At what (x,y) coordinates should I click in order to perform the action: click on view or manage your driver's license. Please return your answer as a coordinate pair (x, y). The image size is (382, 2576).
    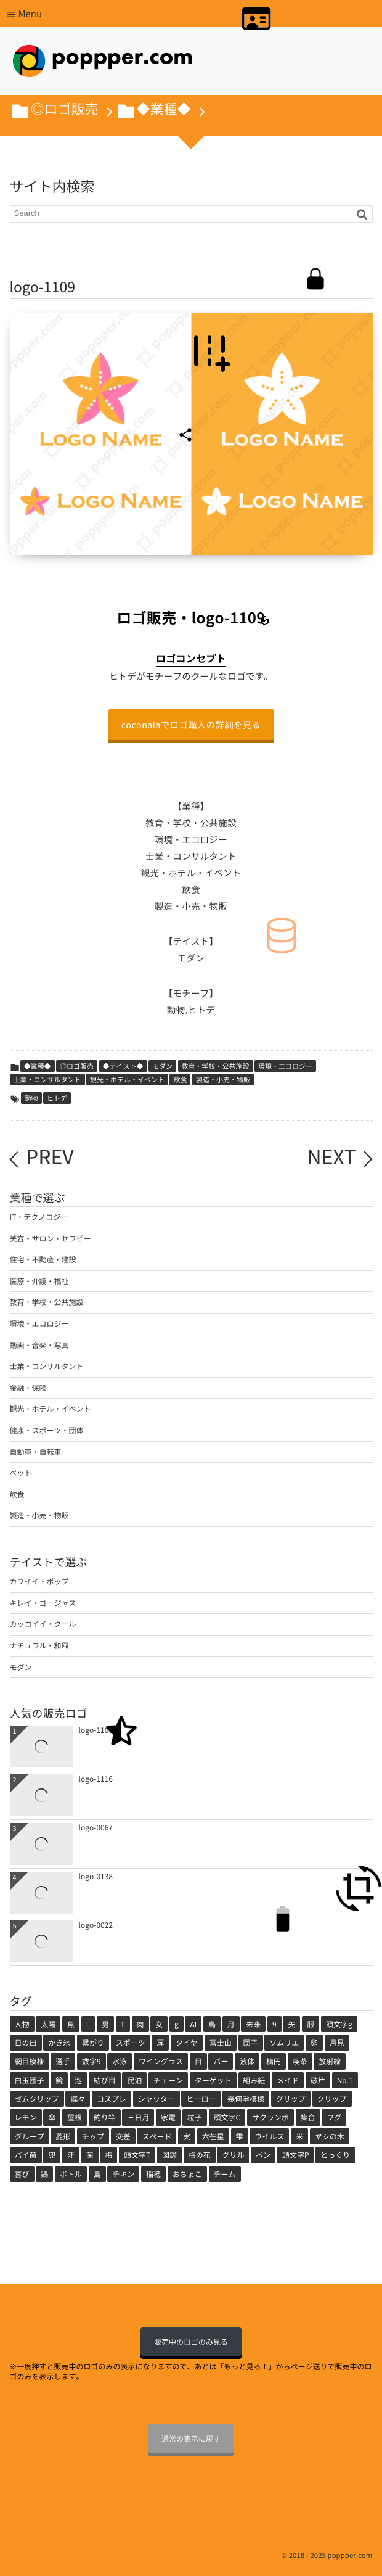
    Looking at the image, I should click on (256, 19).